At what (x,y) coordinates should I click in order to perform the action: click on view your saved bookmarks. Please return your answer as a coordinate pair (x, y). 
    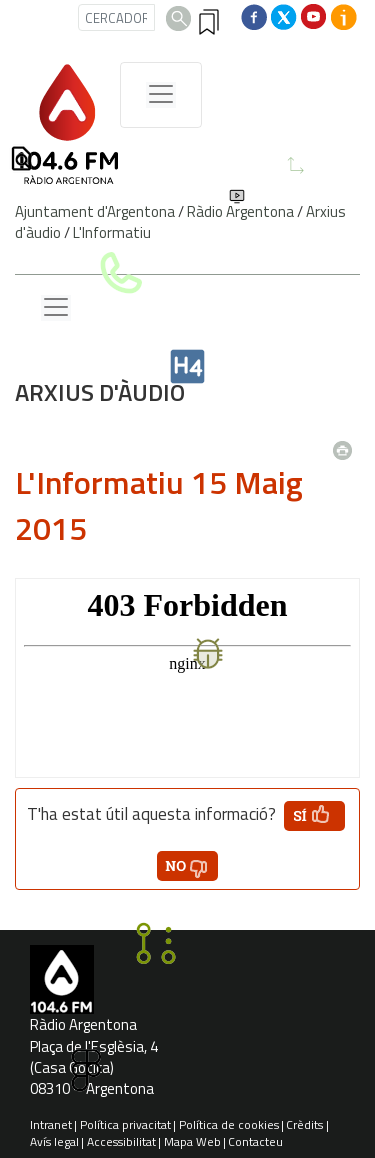
    Looking at the image, I should click on (209, 22).